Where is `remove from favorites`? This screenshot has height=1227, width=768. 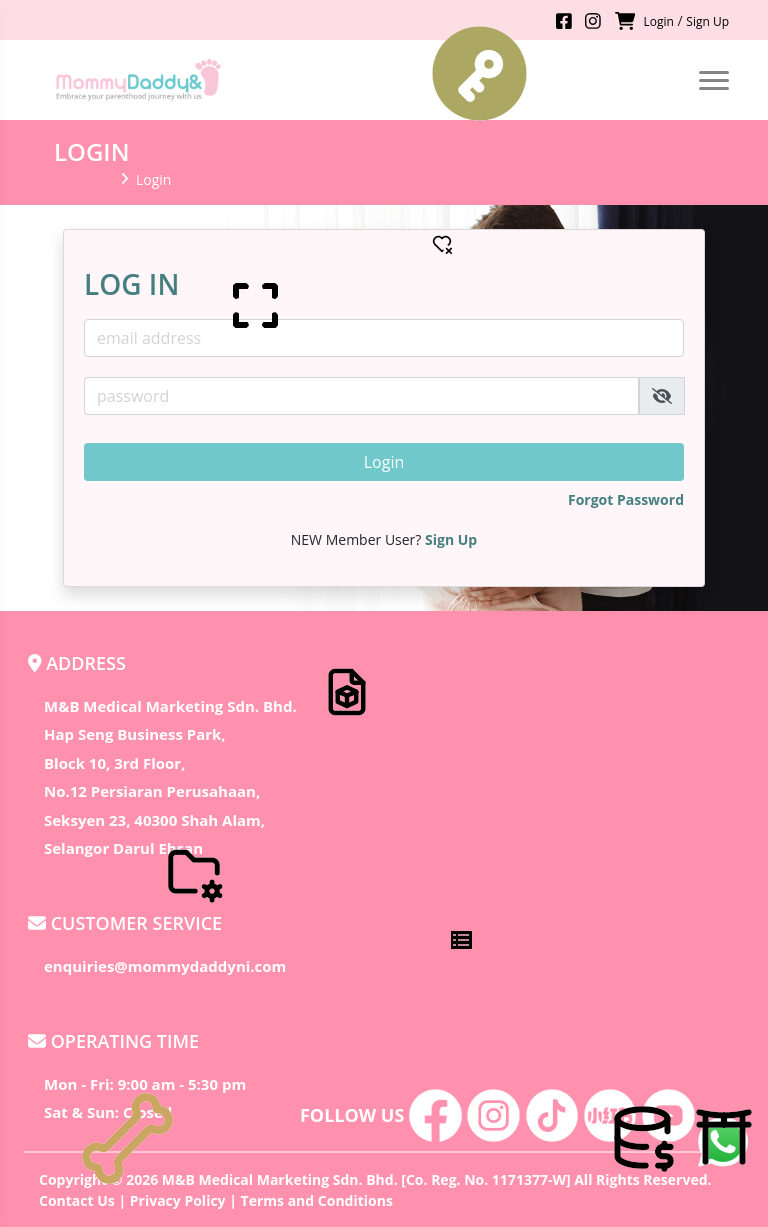
remove from favorites is located at coordinates (442, 244).